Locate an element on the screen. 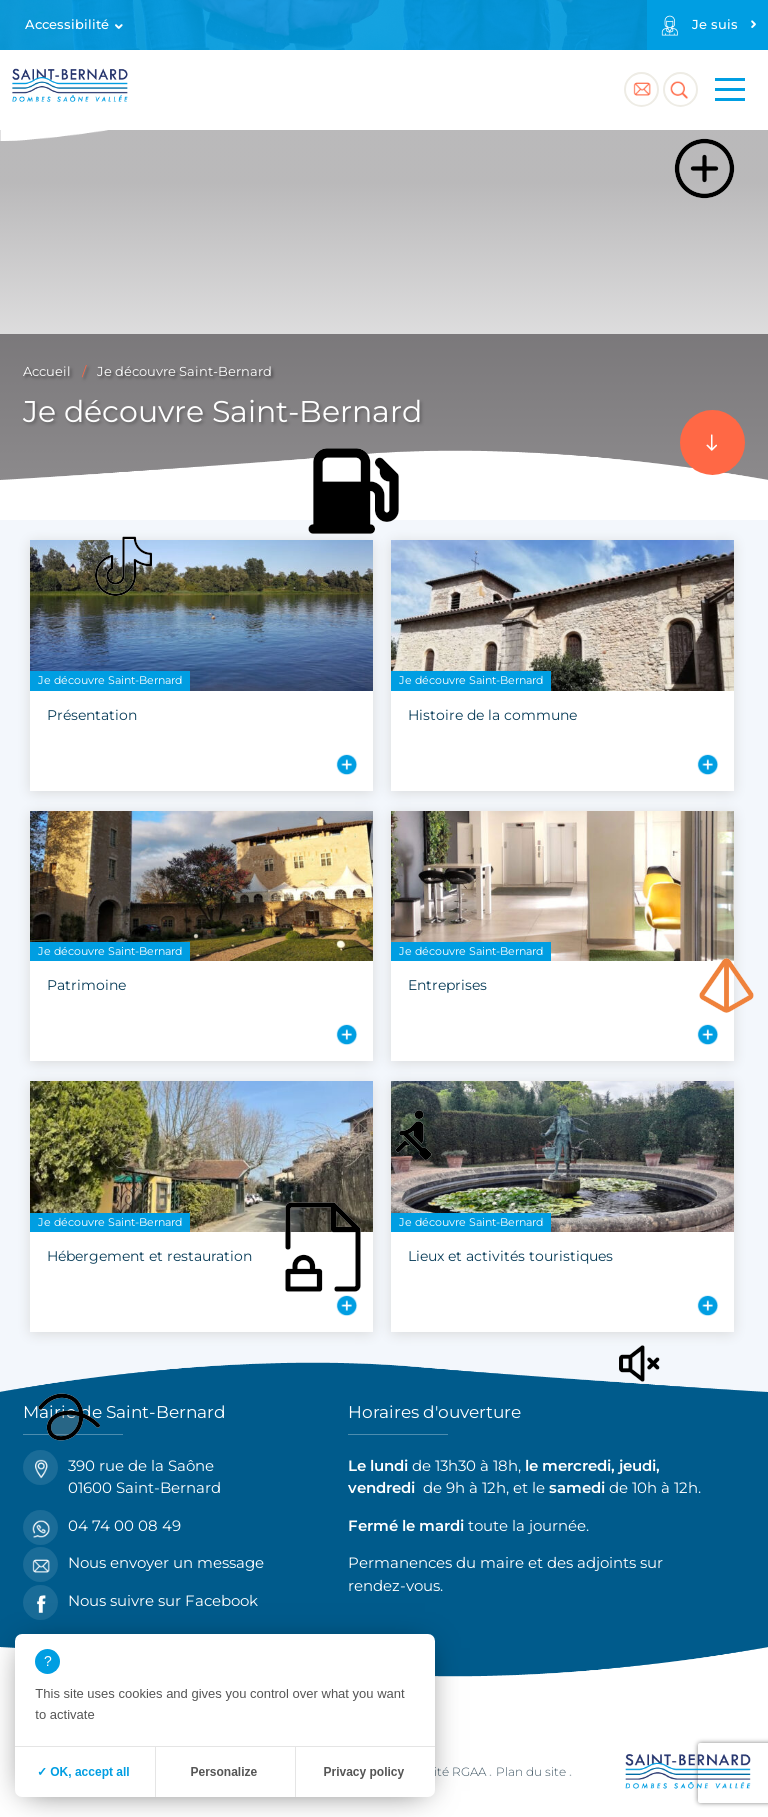 The image size is (768, 1817). add a new item is located at coordinates (704, 168).